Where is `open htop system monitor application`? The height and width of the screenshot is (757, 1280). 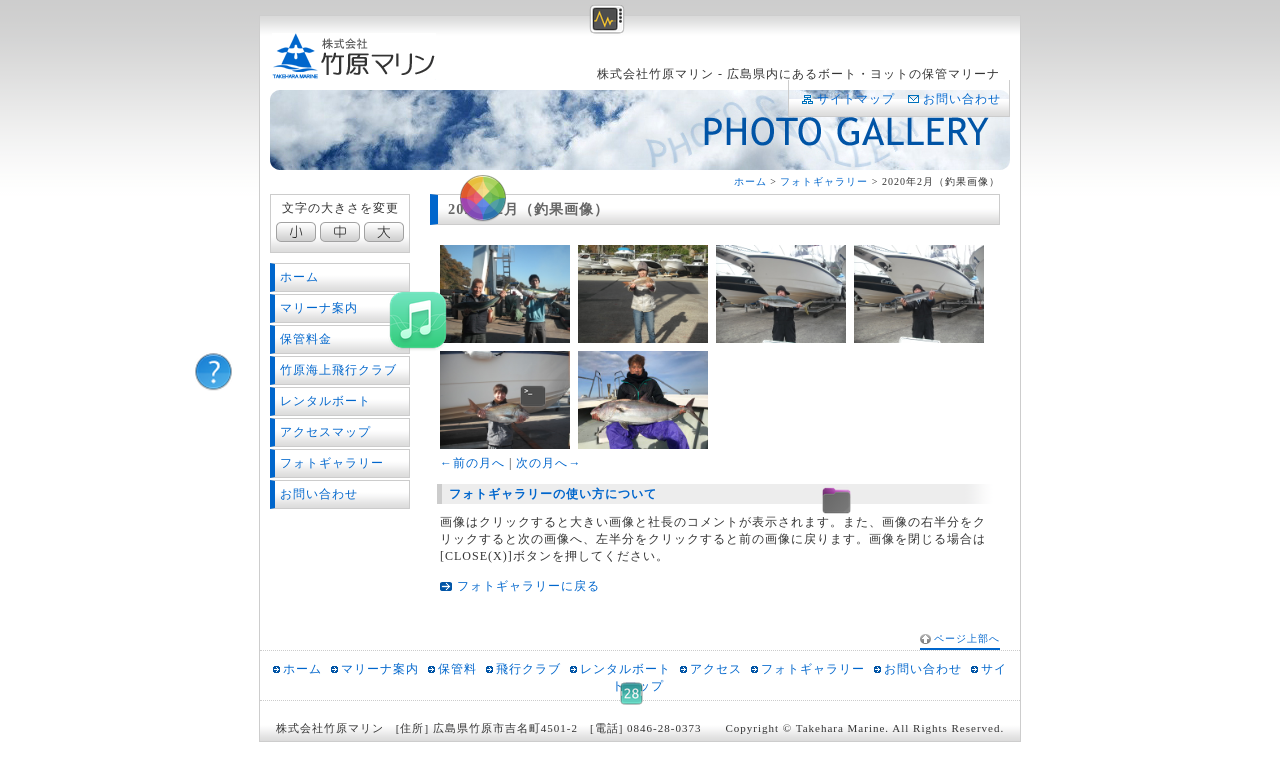 open htop system monitor application is located at coordinates (607, 19).